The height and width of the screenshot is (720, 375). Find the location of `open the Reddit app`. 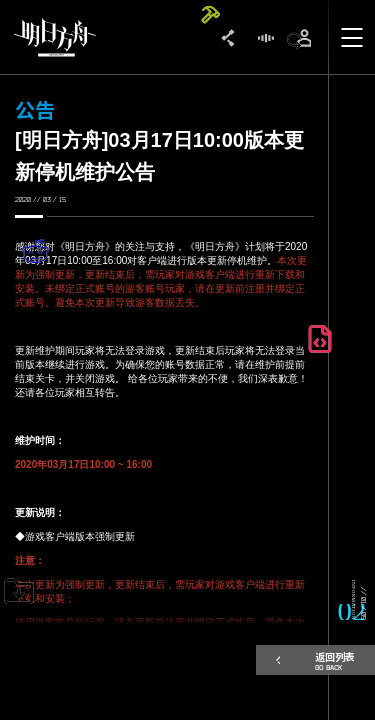

open the Reddit app is located at coordinates (35, 252).